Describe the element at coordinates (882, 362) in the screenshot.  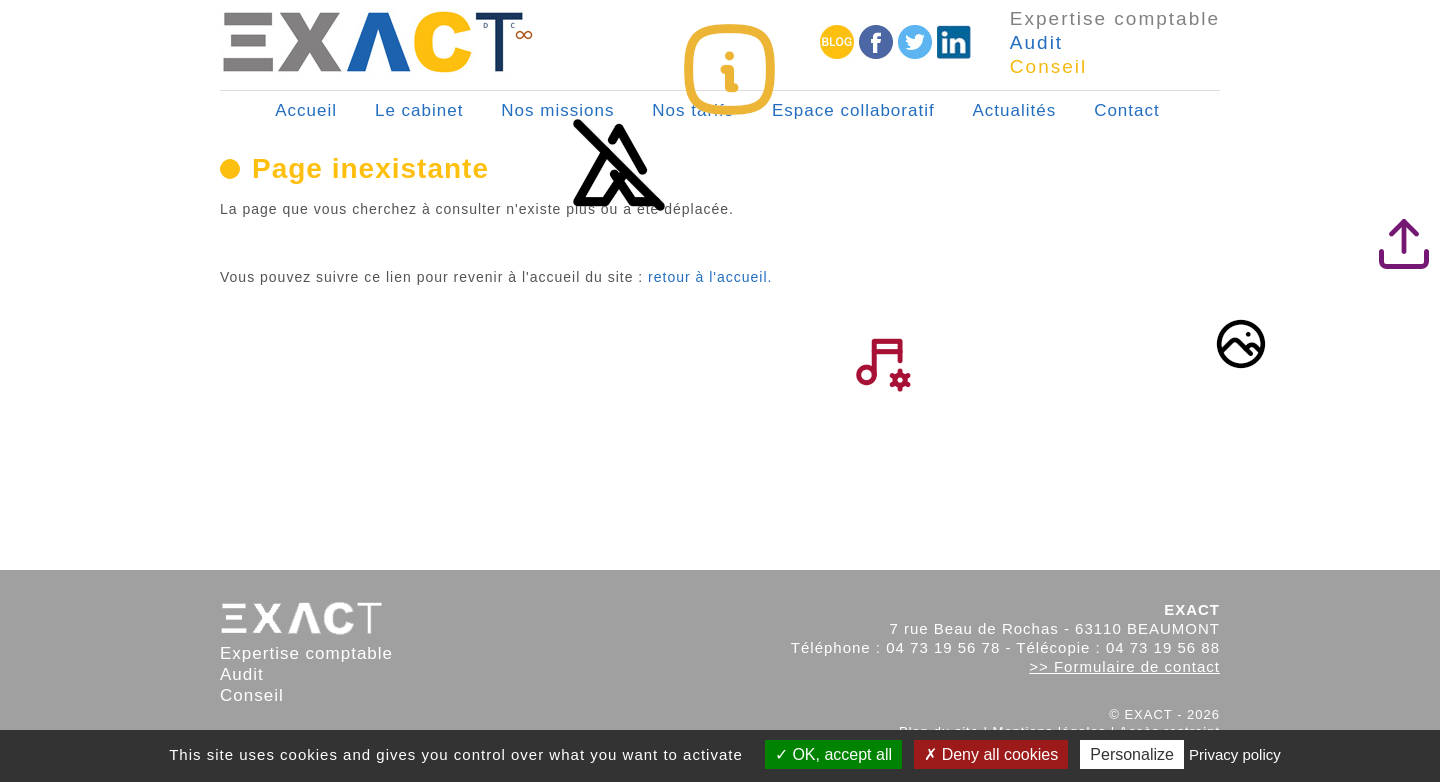
I see `access music or audio settings` at that location.